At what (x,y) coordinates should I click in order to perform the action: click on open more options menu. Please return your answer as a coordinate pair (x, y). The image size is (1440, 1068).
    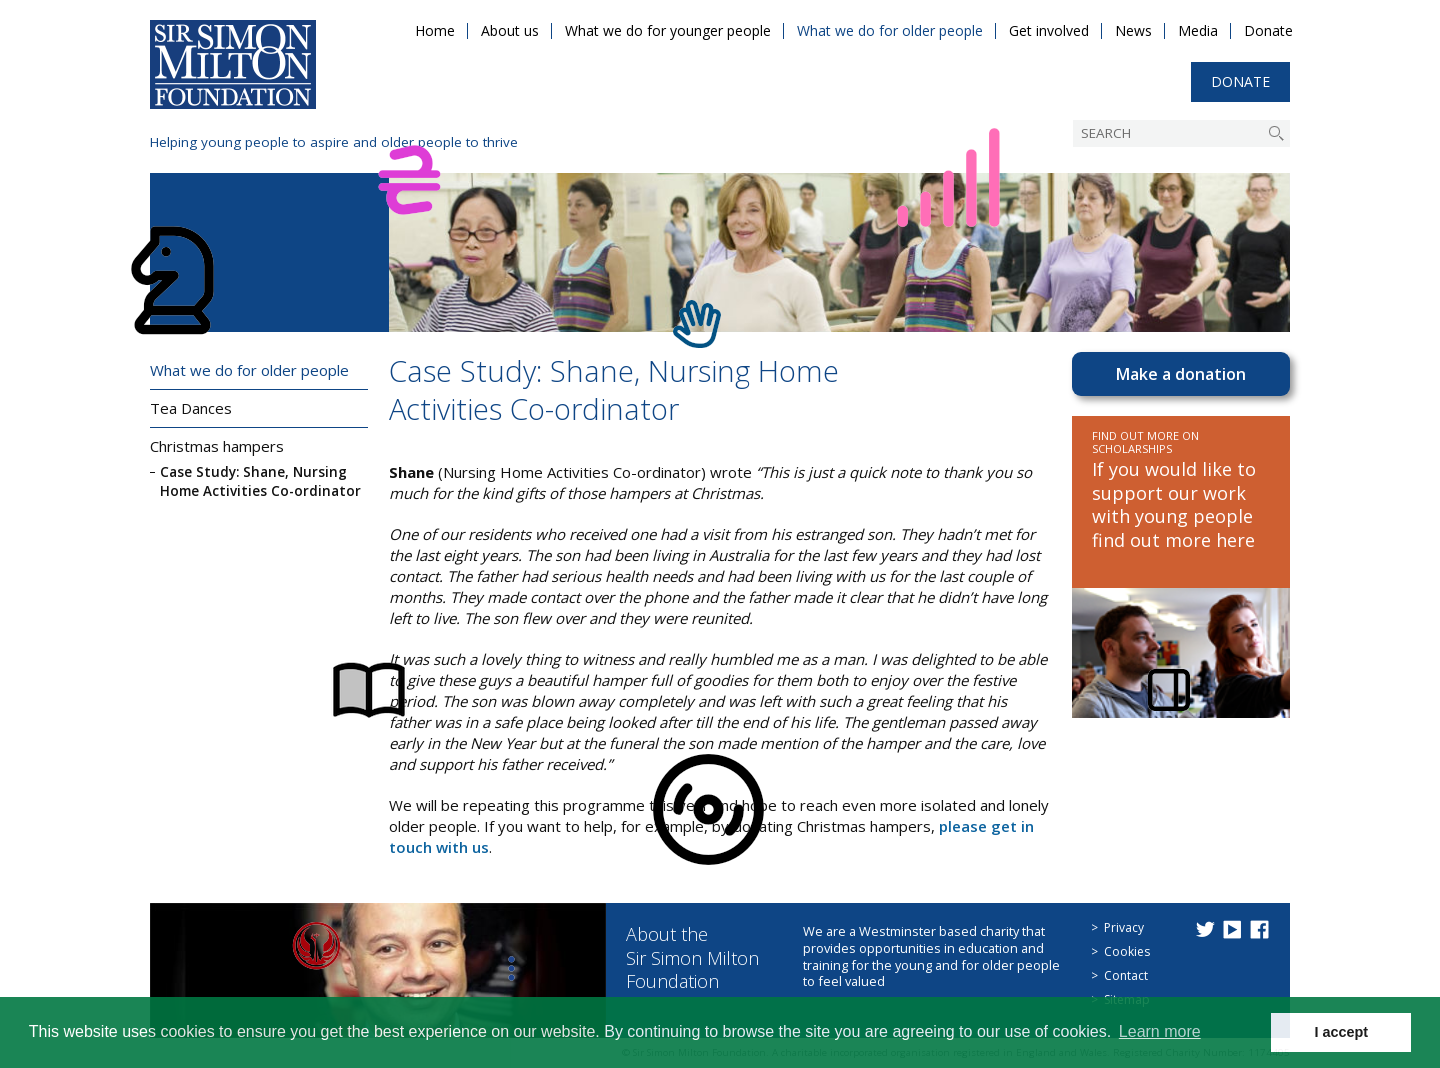
    Looking at the image, I should click on (511, 968).